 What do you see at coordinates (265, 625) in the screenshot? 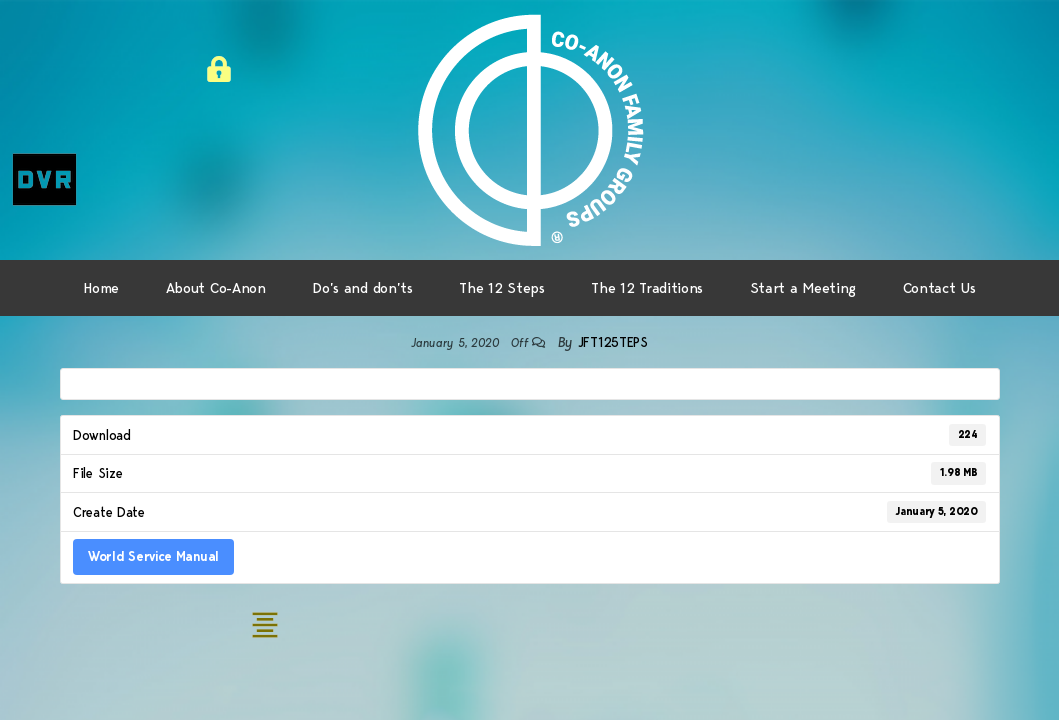
I see `center align text` at bounding box center [265, 625].